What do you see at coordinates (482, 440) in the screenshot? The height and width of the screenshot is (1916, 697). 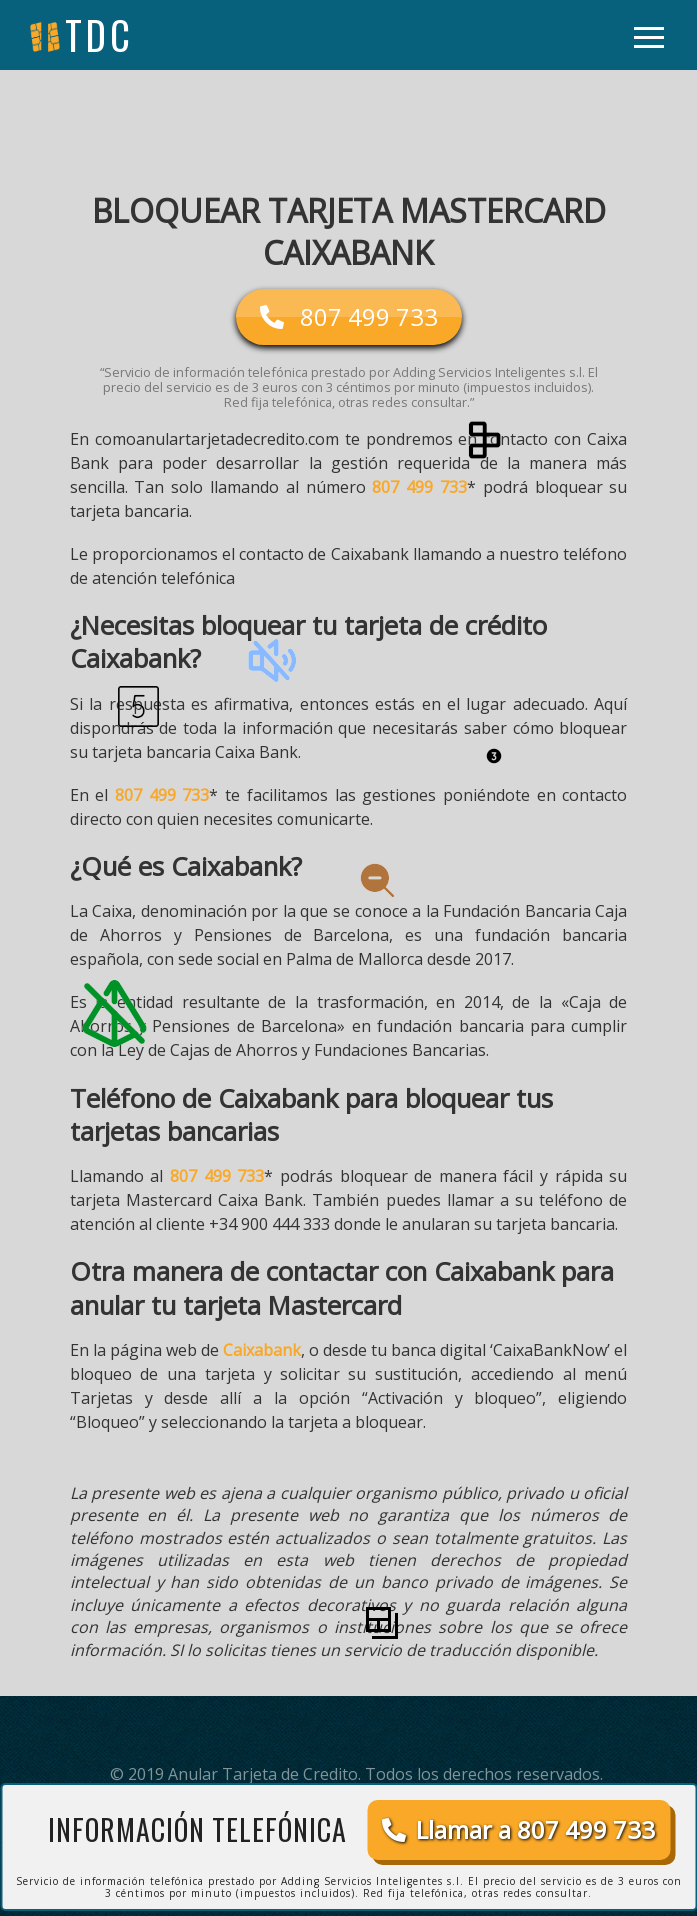 I see `open replit` at bounding box center [482, 440].